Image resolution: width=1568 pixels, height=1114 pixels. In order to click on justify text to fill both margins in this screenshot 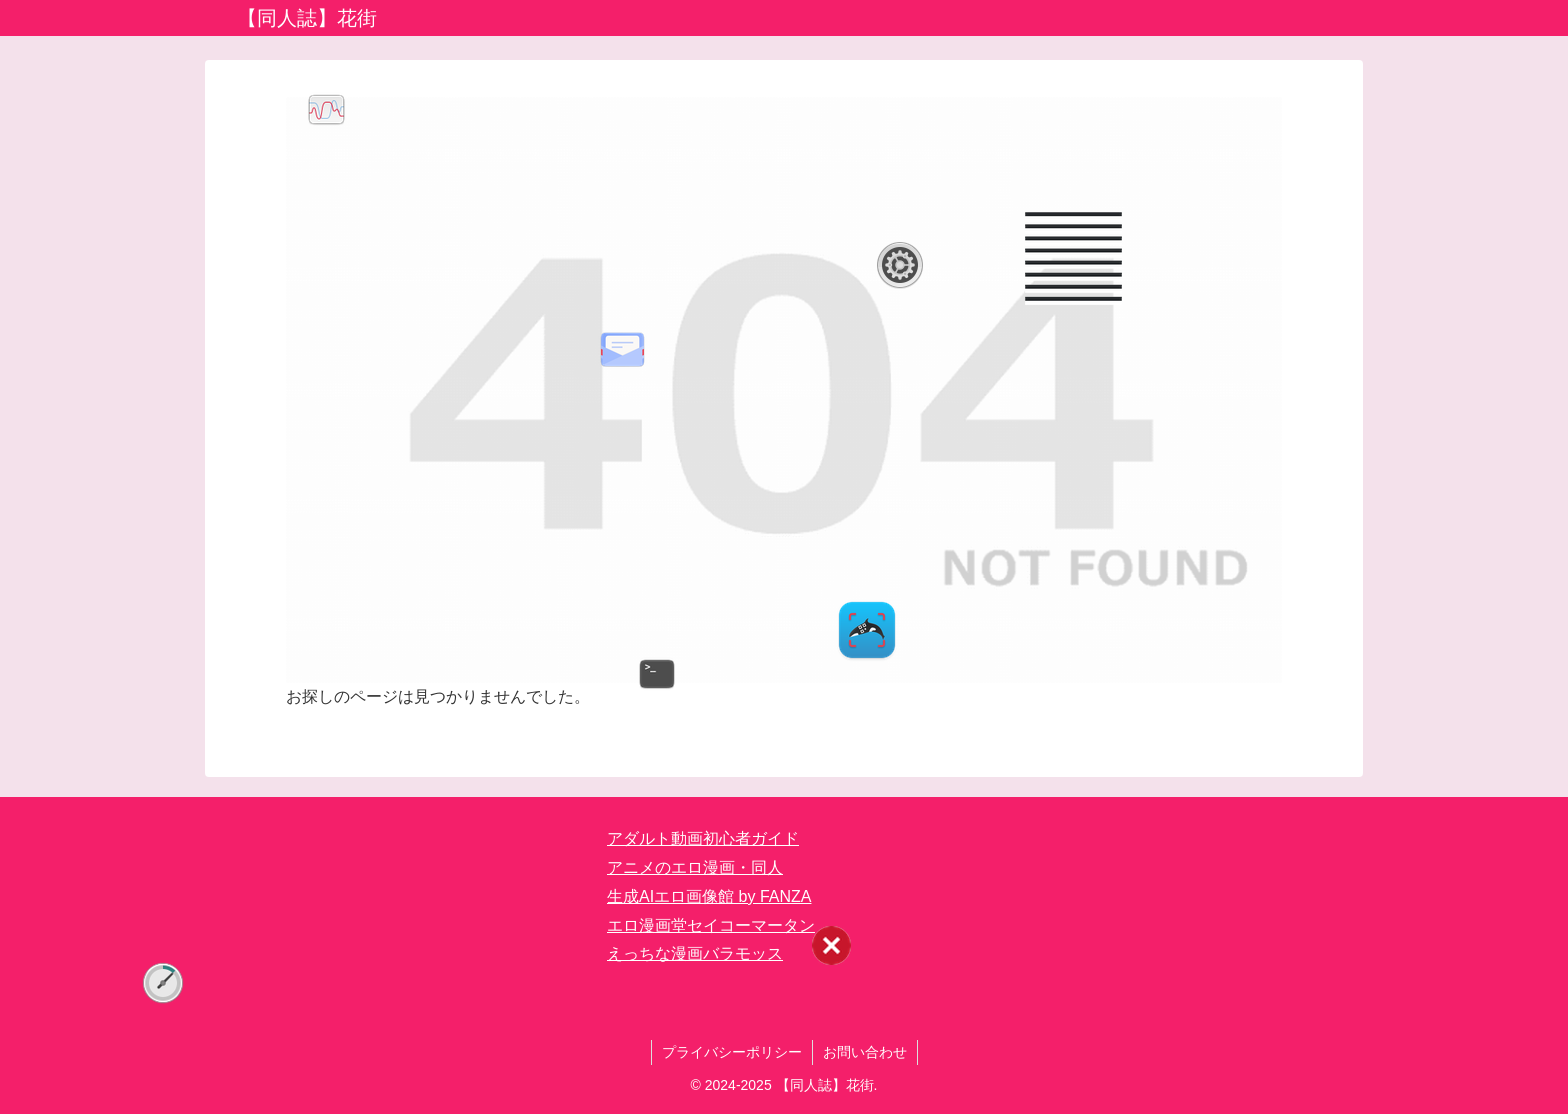, I will do `click(1073, 258)`.